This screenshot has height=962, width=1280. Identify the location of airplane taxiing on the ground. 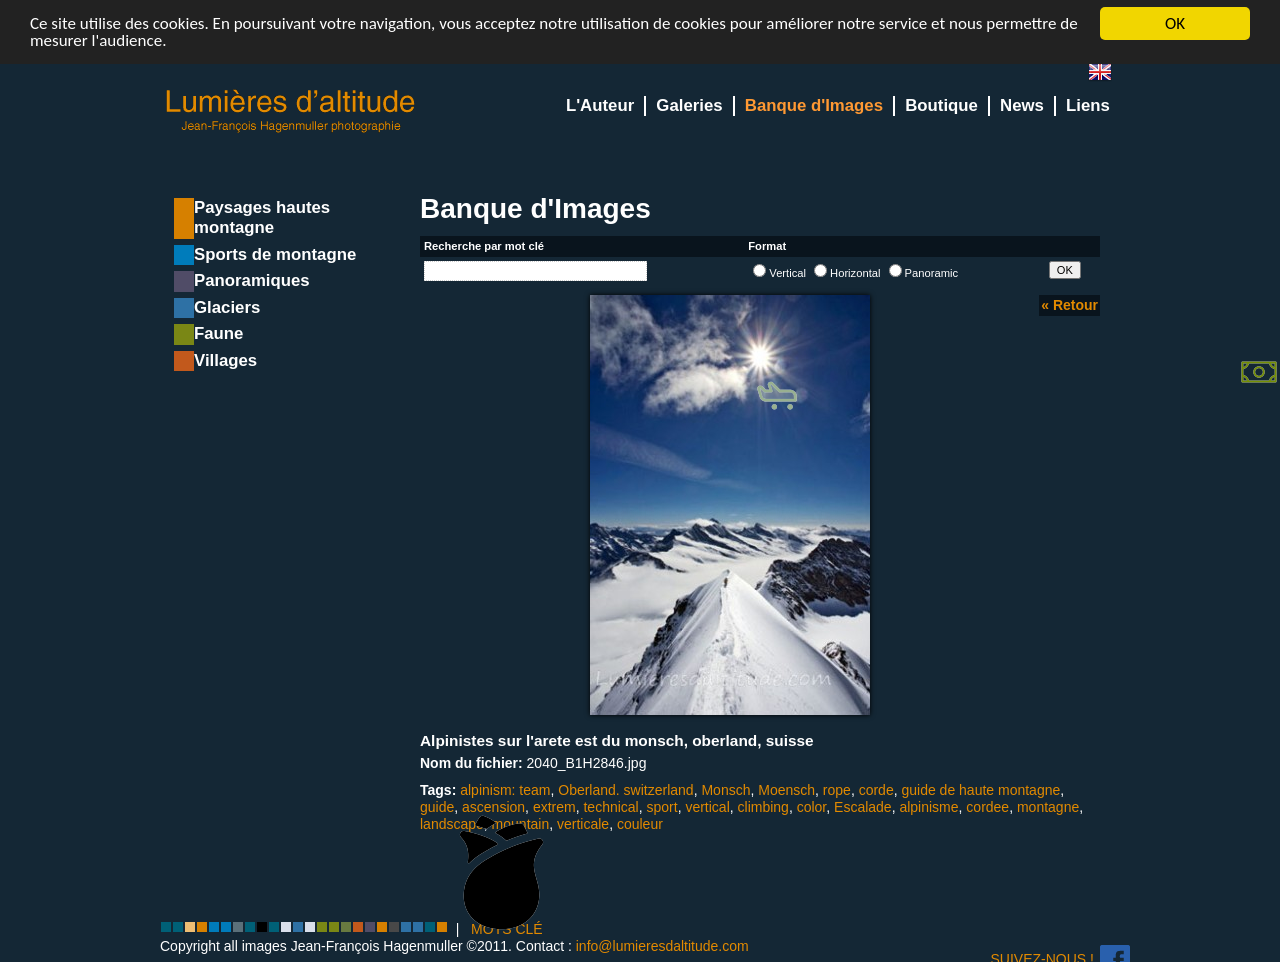
(777, 395).